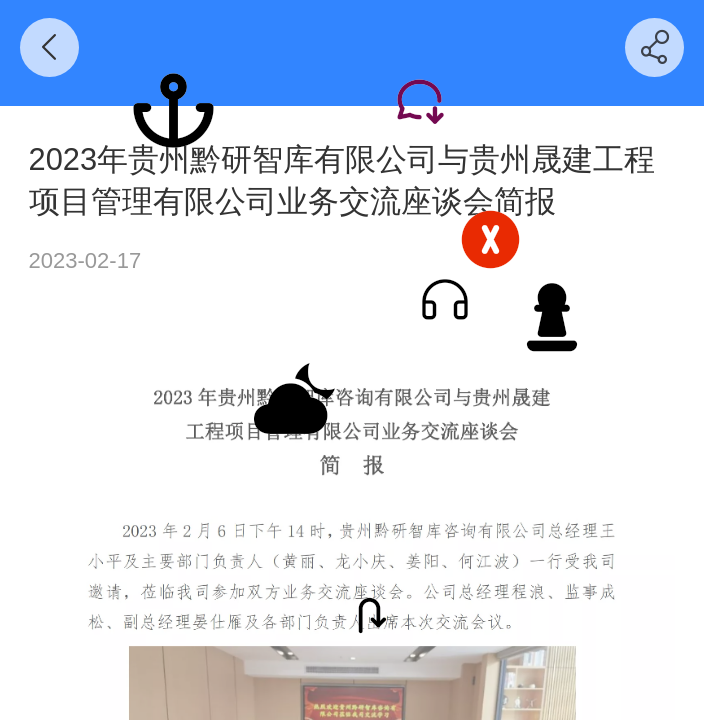 This screenshot has height=720, width=704. What do you see at coordinates (552, 319) in the screenshot?
I see `play chess or access chess game` at bounding box center [552, 319].